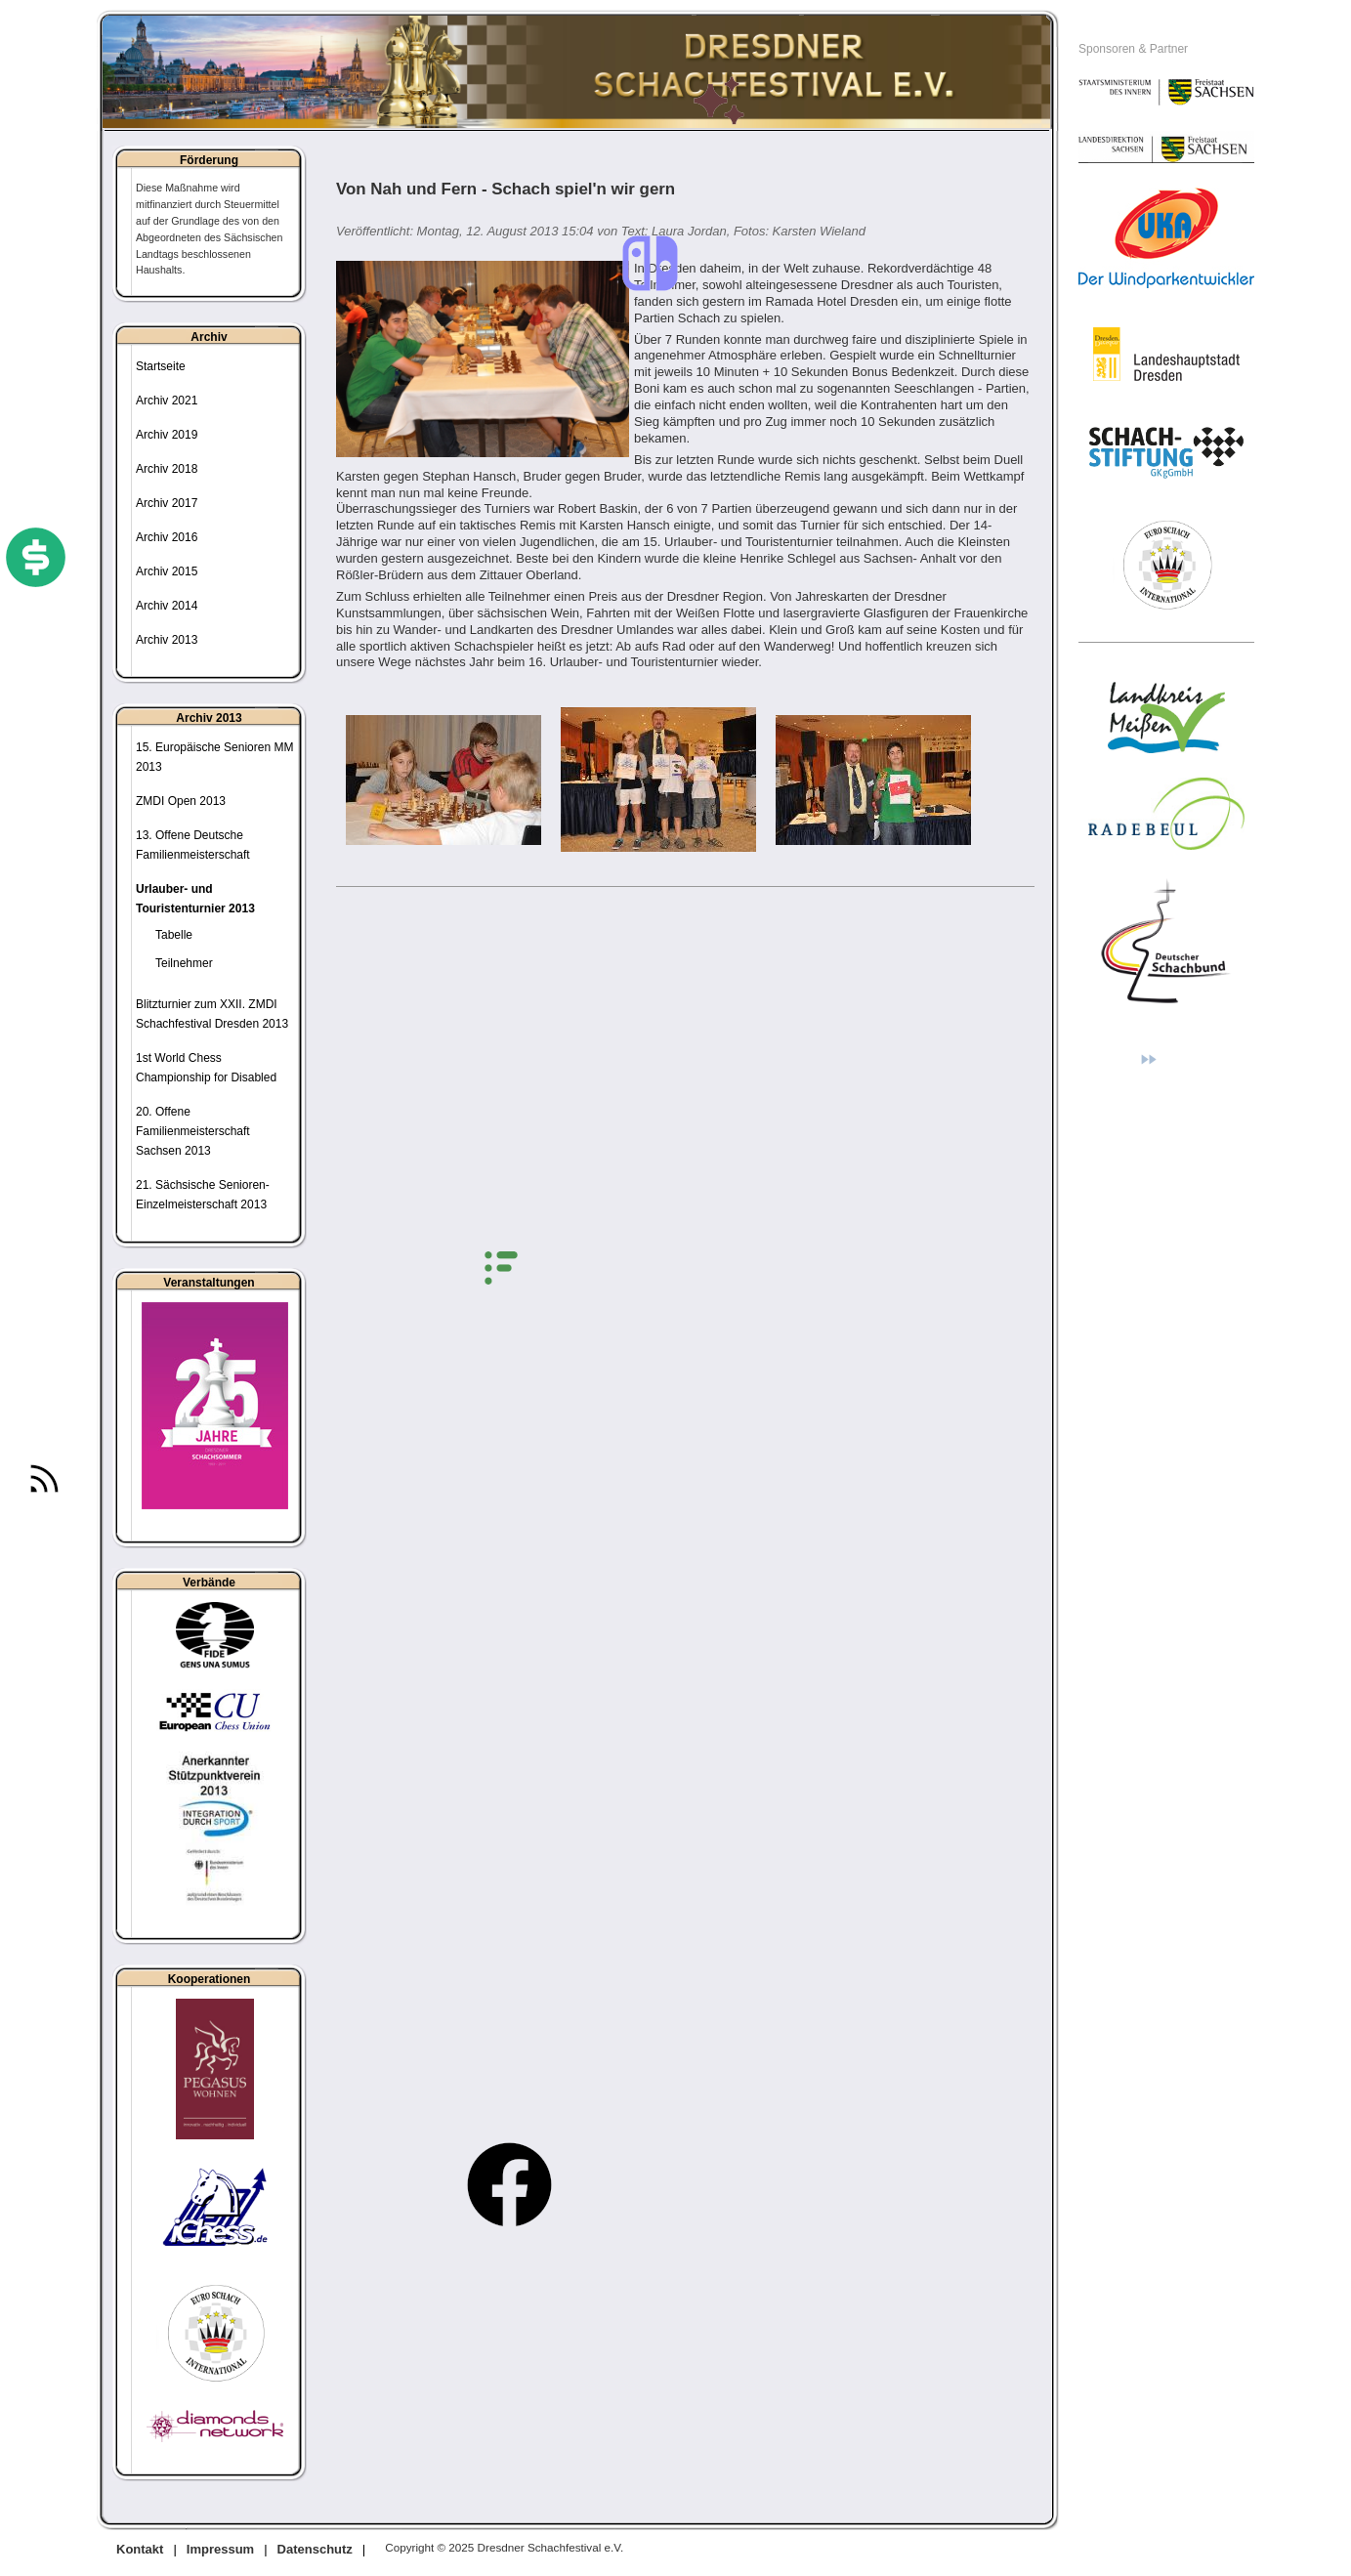 This screenshot has height=2576, width=1351. What do you see at coordinates (1148, 1059) in the screenshot?
I see `fast forward media playback` at bounding box center [1148, 1059].